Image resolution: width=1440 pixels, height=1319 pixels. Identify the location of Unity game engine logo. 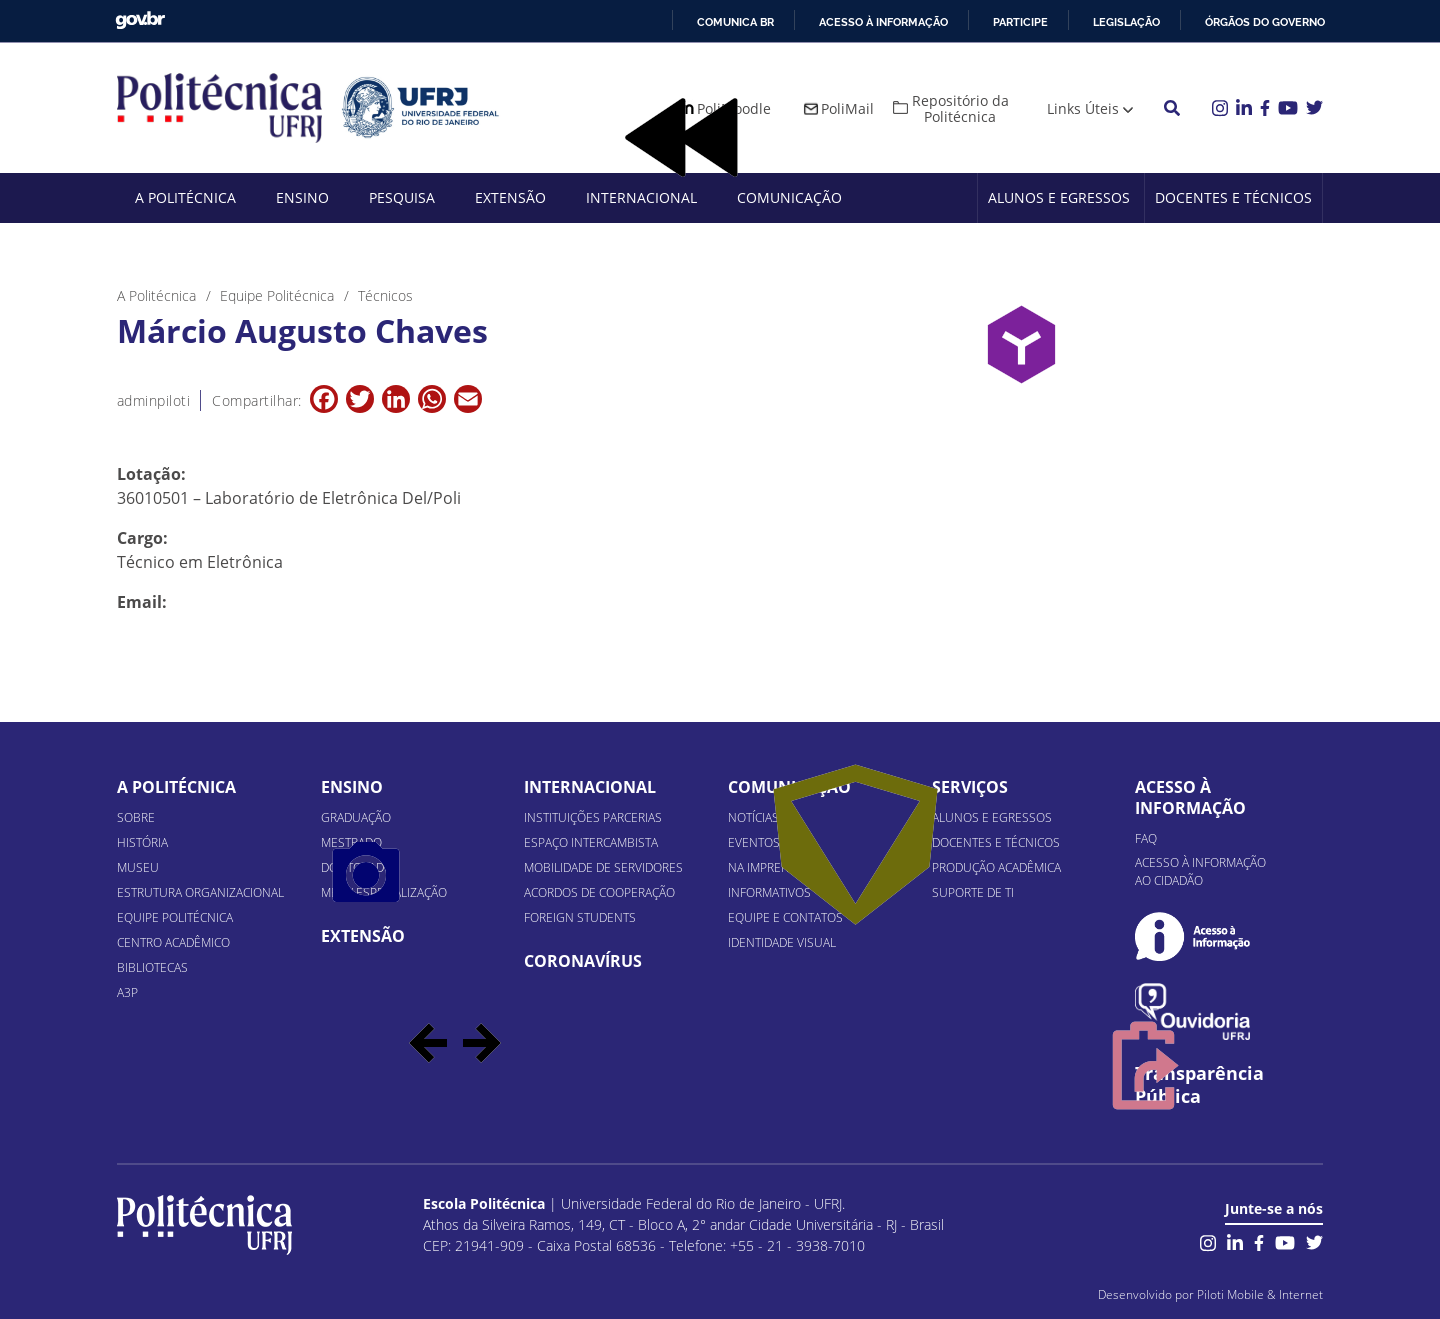
(1021, 344).